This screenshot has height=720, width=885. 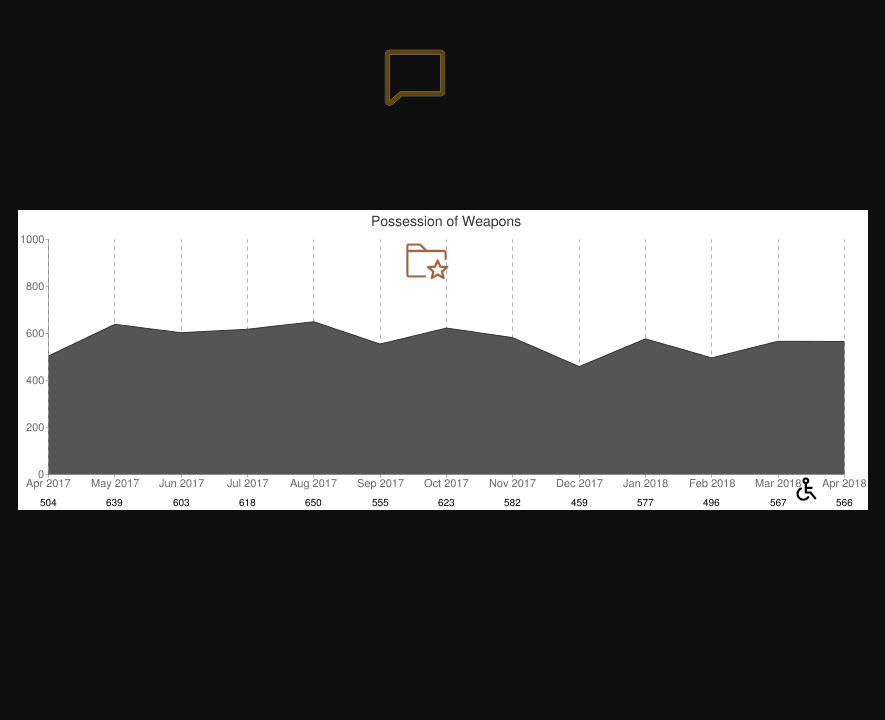 What do you see at coordinates (426, 260) in the screenshot?
I see `access your starred or favorite files` at bounding box center [426, 260].